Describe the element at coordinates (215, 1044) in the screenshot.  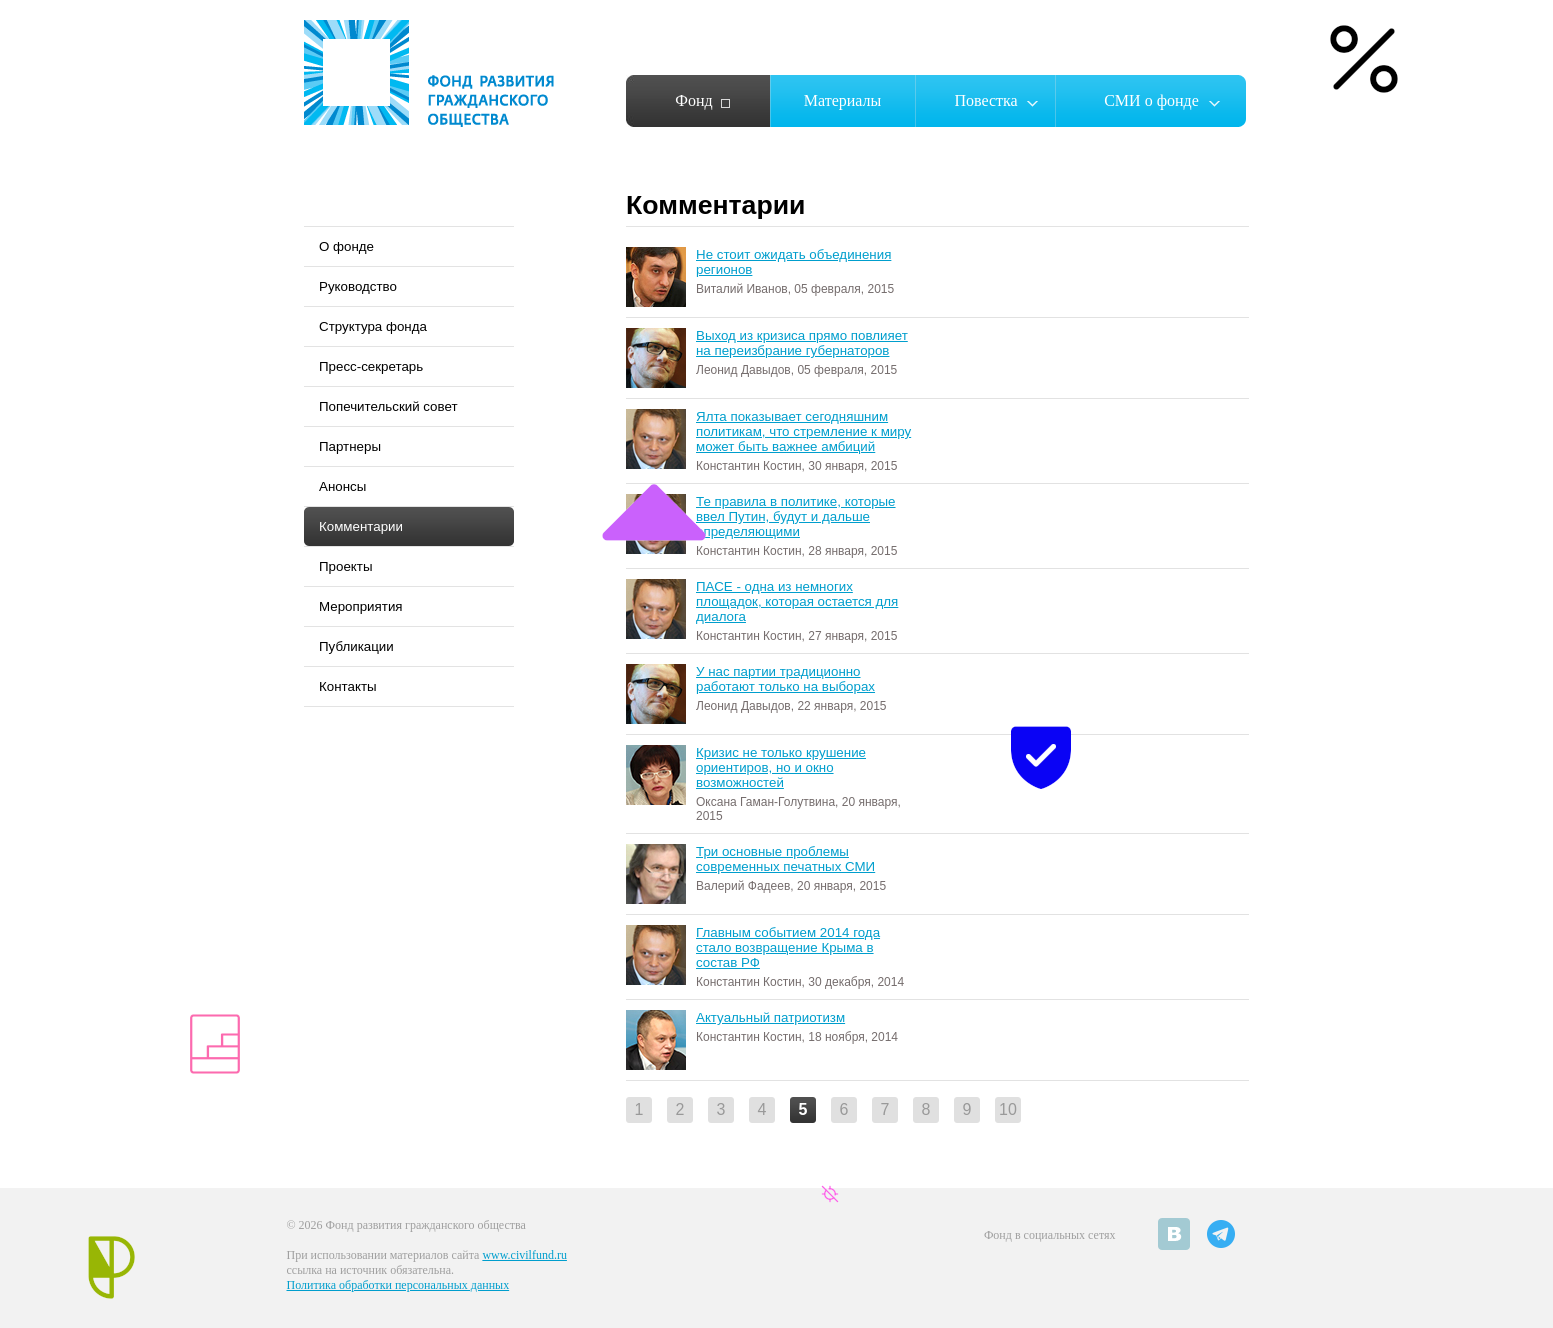
I see `access stairway or floor navigation` at that location.